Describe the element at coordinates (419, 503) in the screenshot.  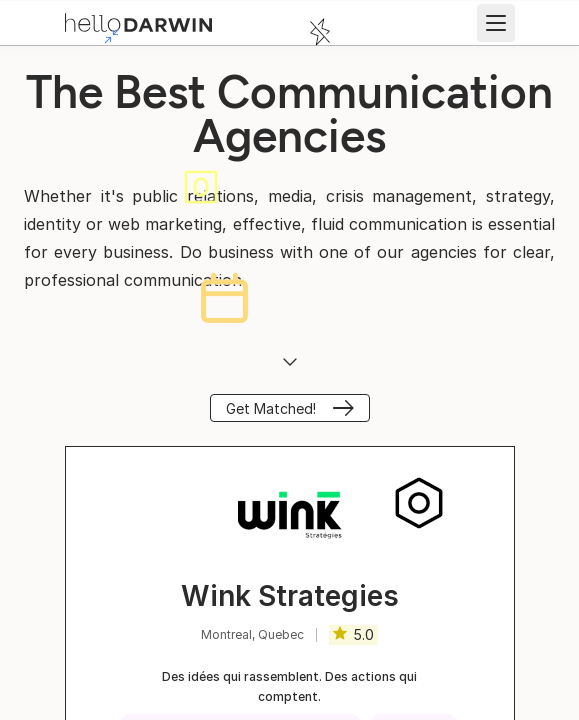
I see `access hardware or mechanical settings` at that location.